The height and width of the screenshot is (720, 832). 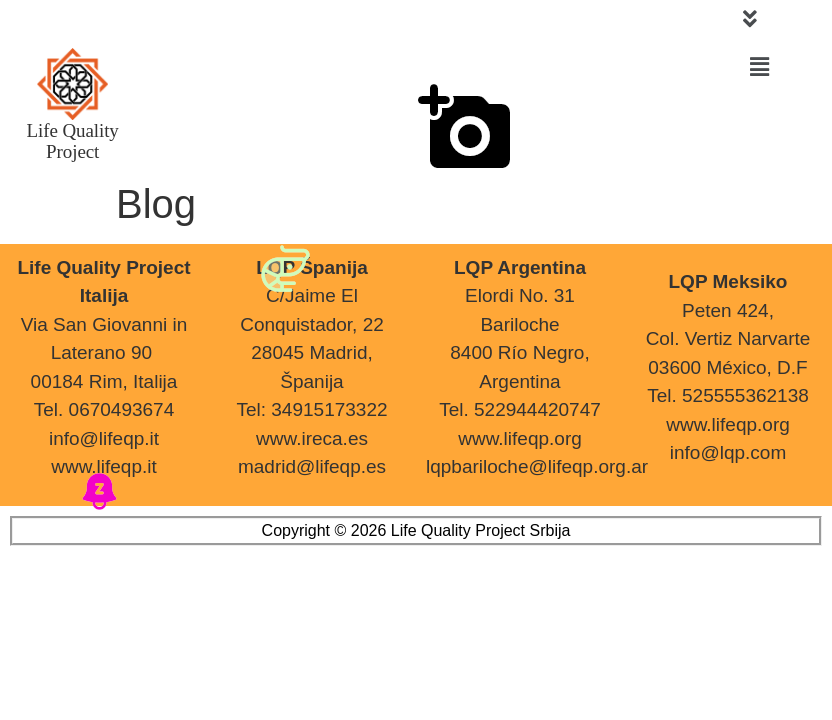 I want to click on add a new photo, so click(x=466, y=128).